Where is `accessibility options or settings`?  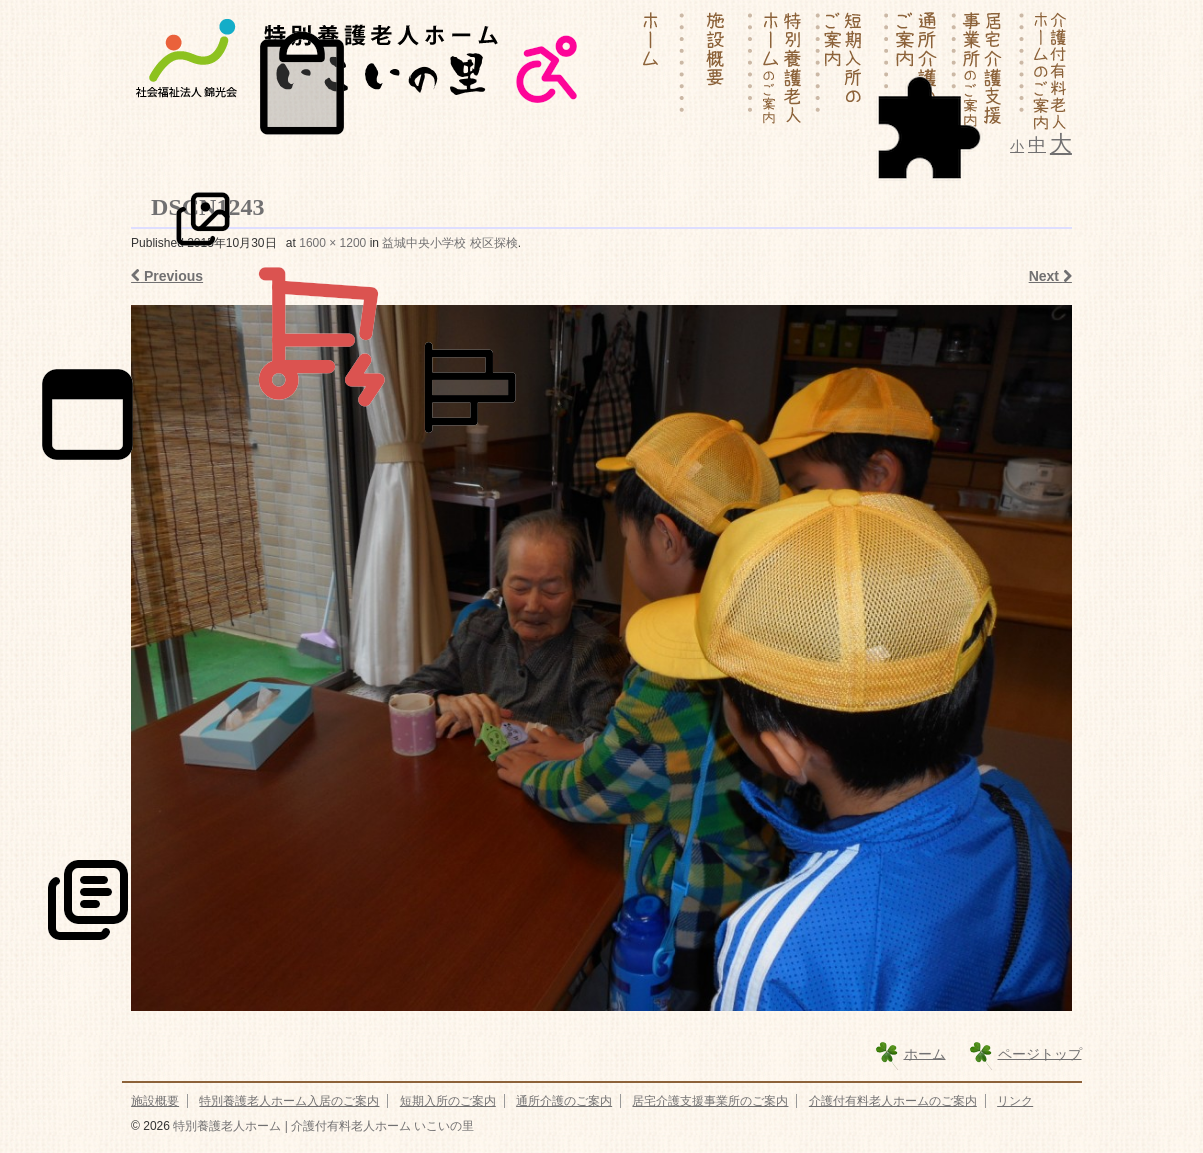
accessibility options or settings is located at coordinates (548, 67).